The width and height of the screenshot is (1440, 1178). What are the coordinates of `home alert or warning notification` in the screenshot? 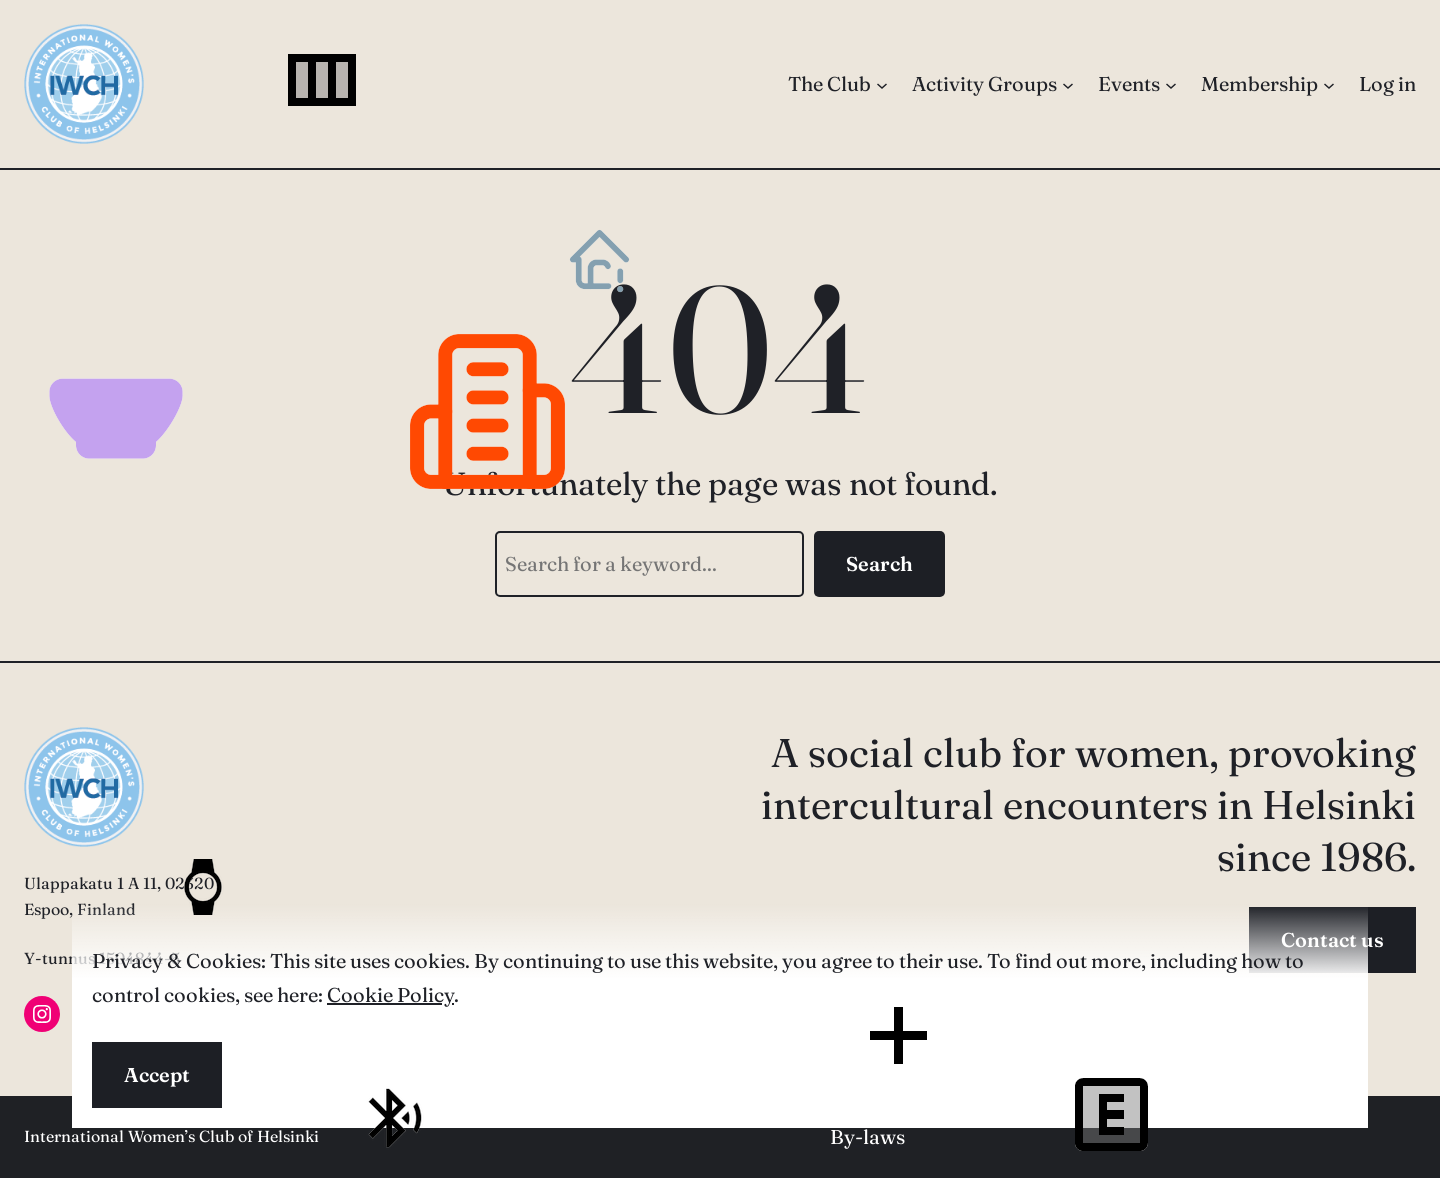 It's located at (599, 259).